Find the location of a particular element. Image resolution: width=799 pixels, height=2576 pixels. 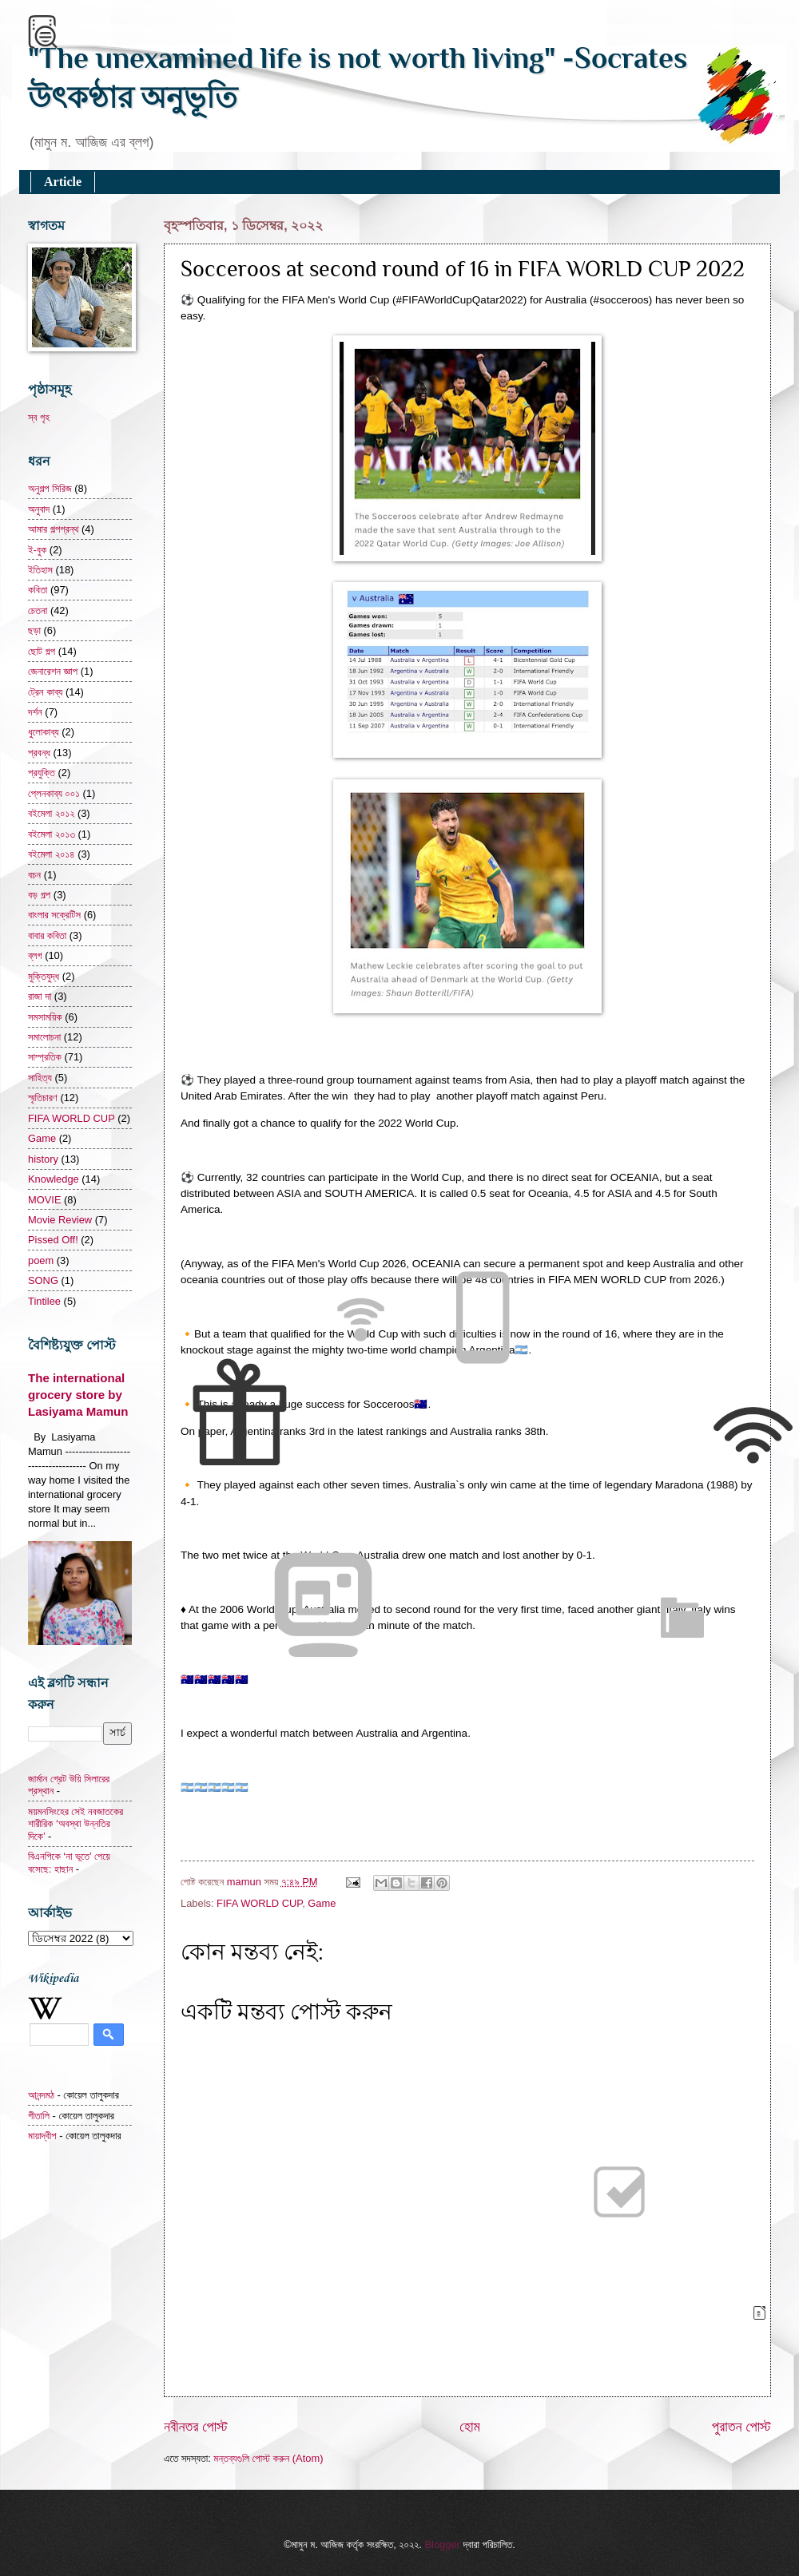

configure remote desktop settings is located at coordinates (323, 1601).